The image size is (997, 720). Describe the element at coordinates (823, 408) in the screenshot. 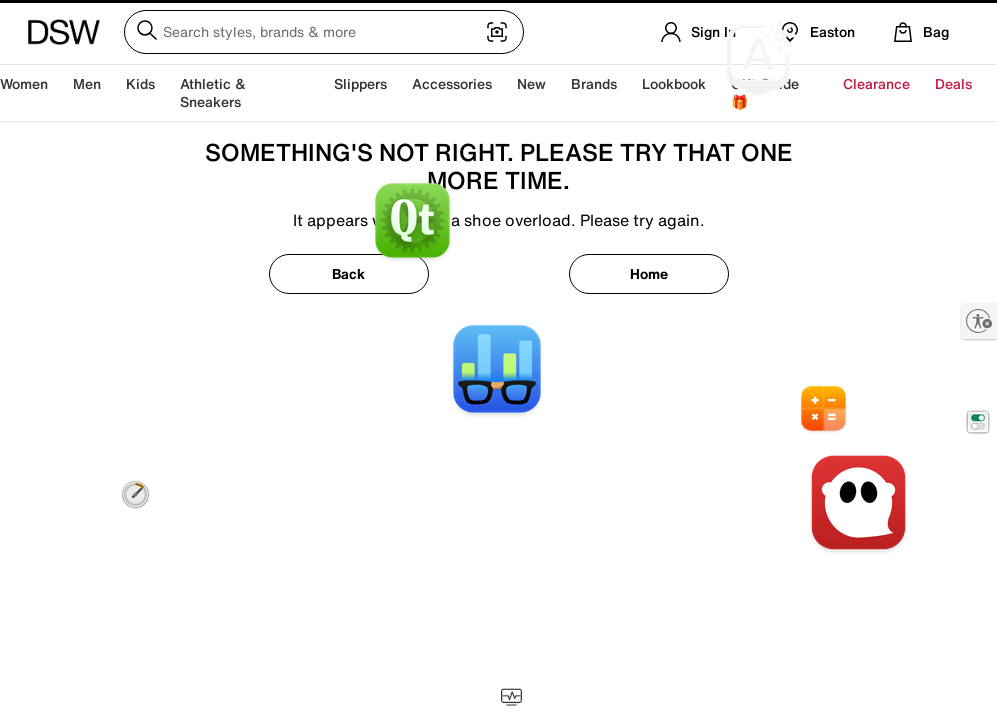

I see `open pcb calculator app` at that location.